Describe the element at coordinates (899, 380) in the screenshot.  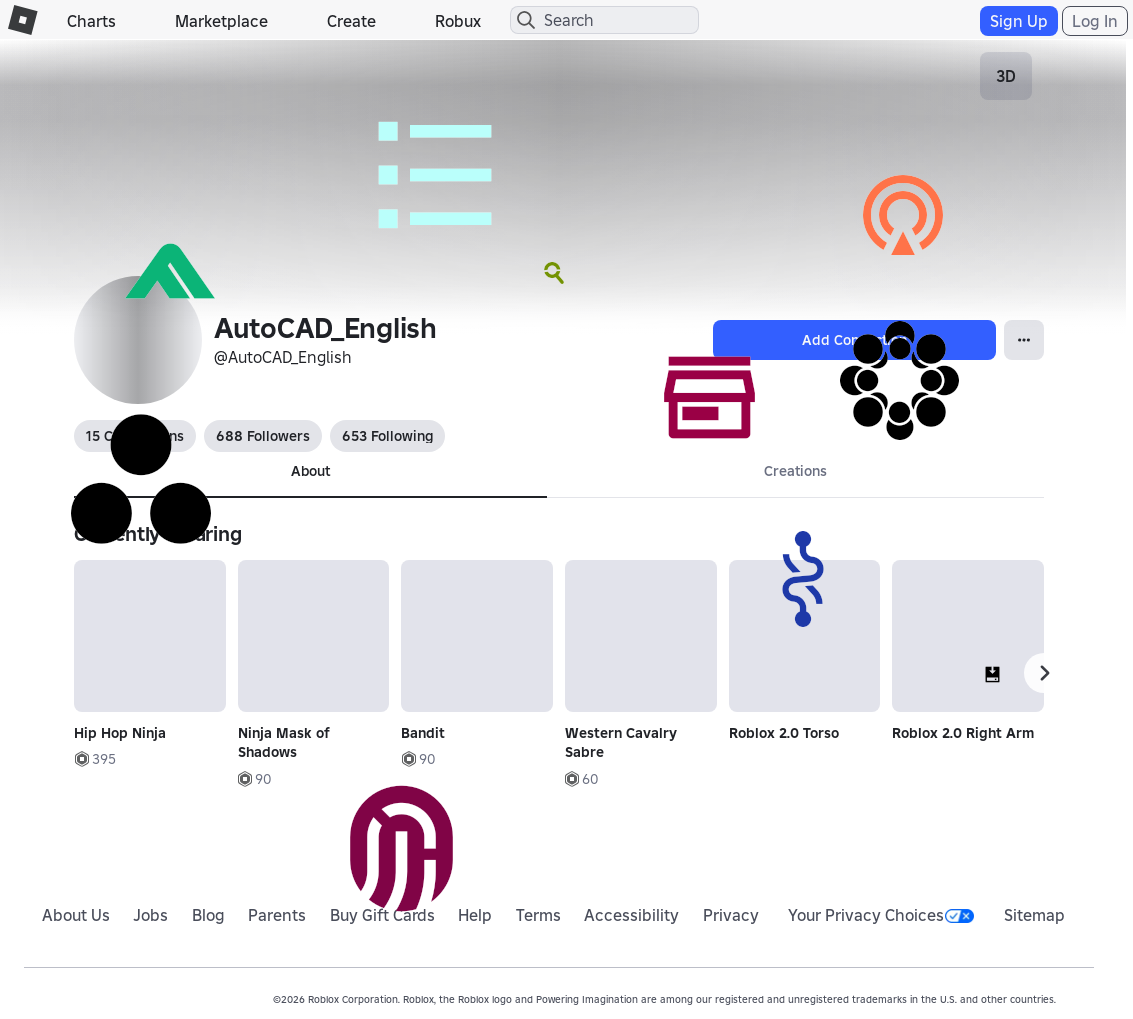
I see `open source framework (OSF) logo` at that location.